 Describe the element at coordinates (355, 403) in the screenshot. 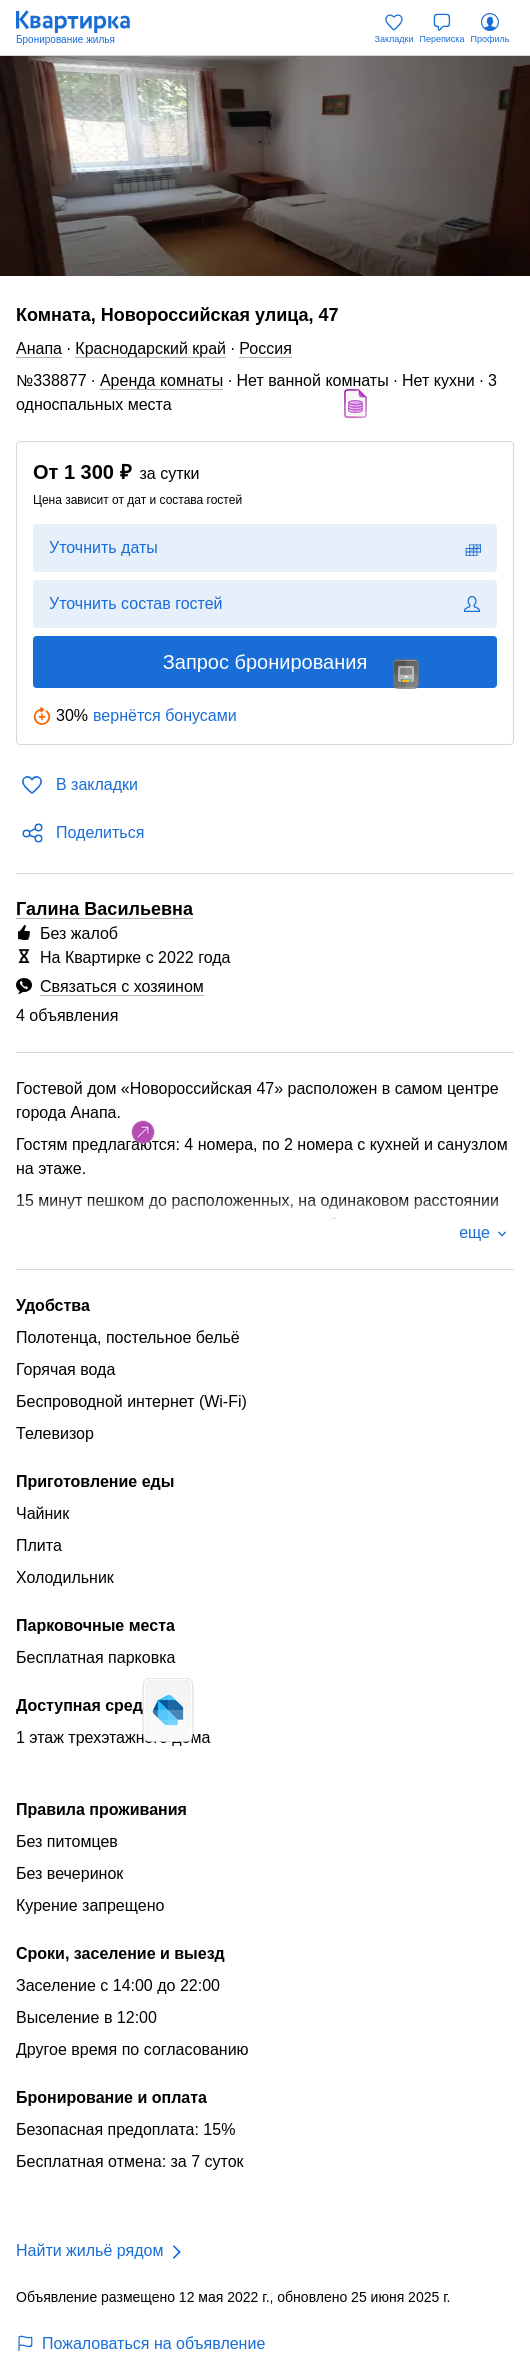

I see `libreoffice base database template file` at that location.